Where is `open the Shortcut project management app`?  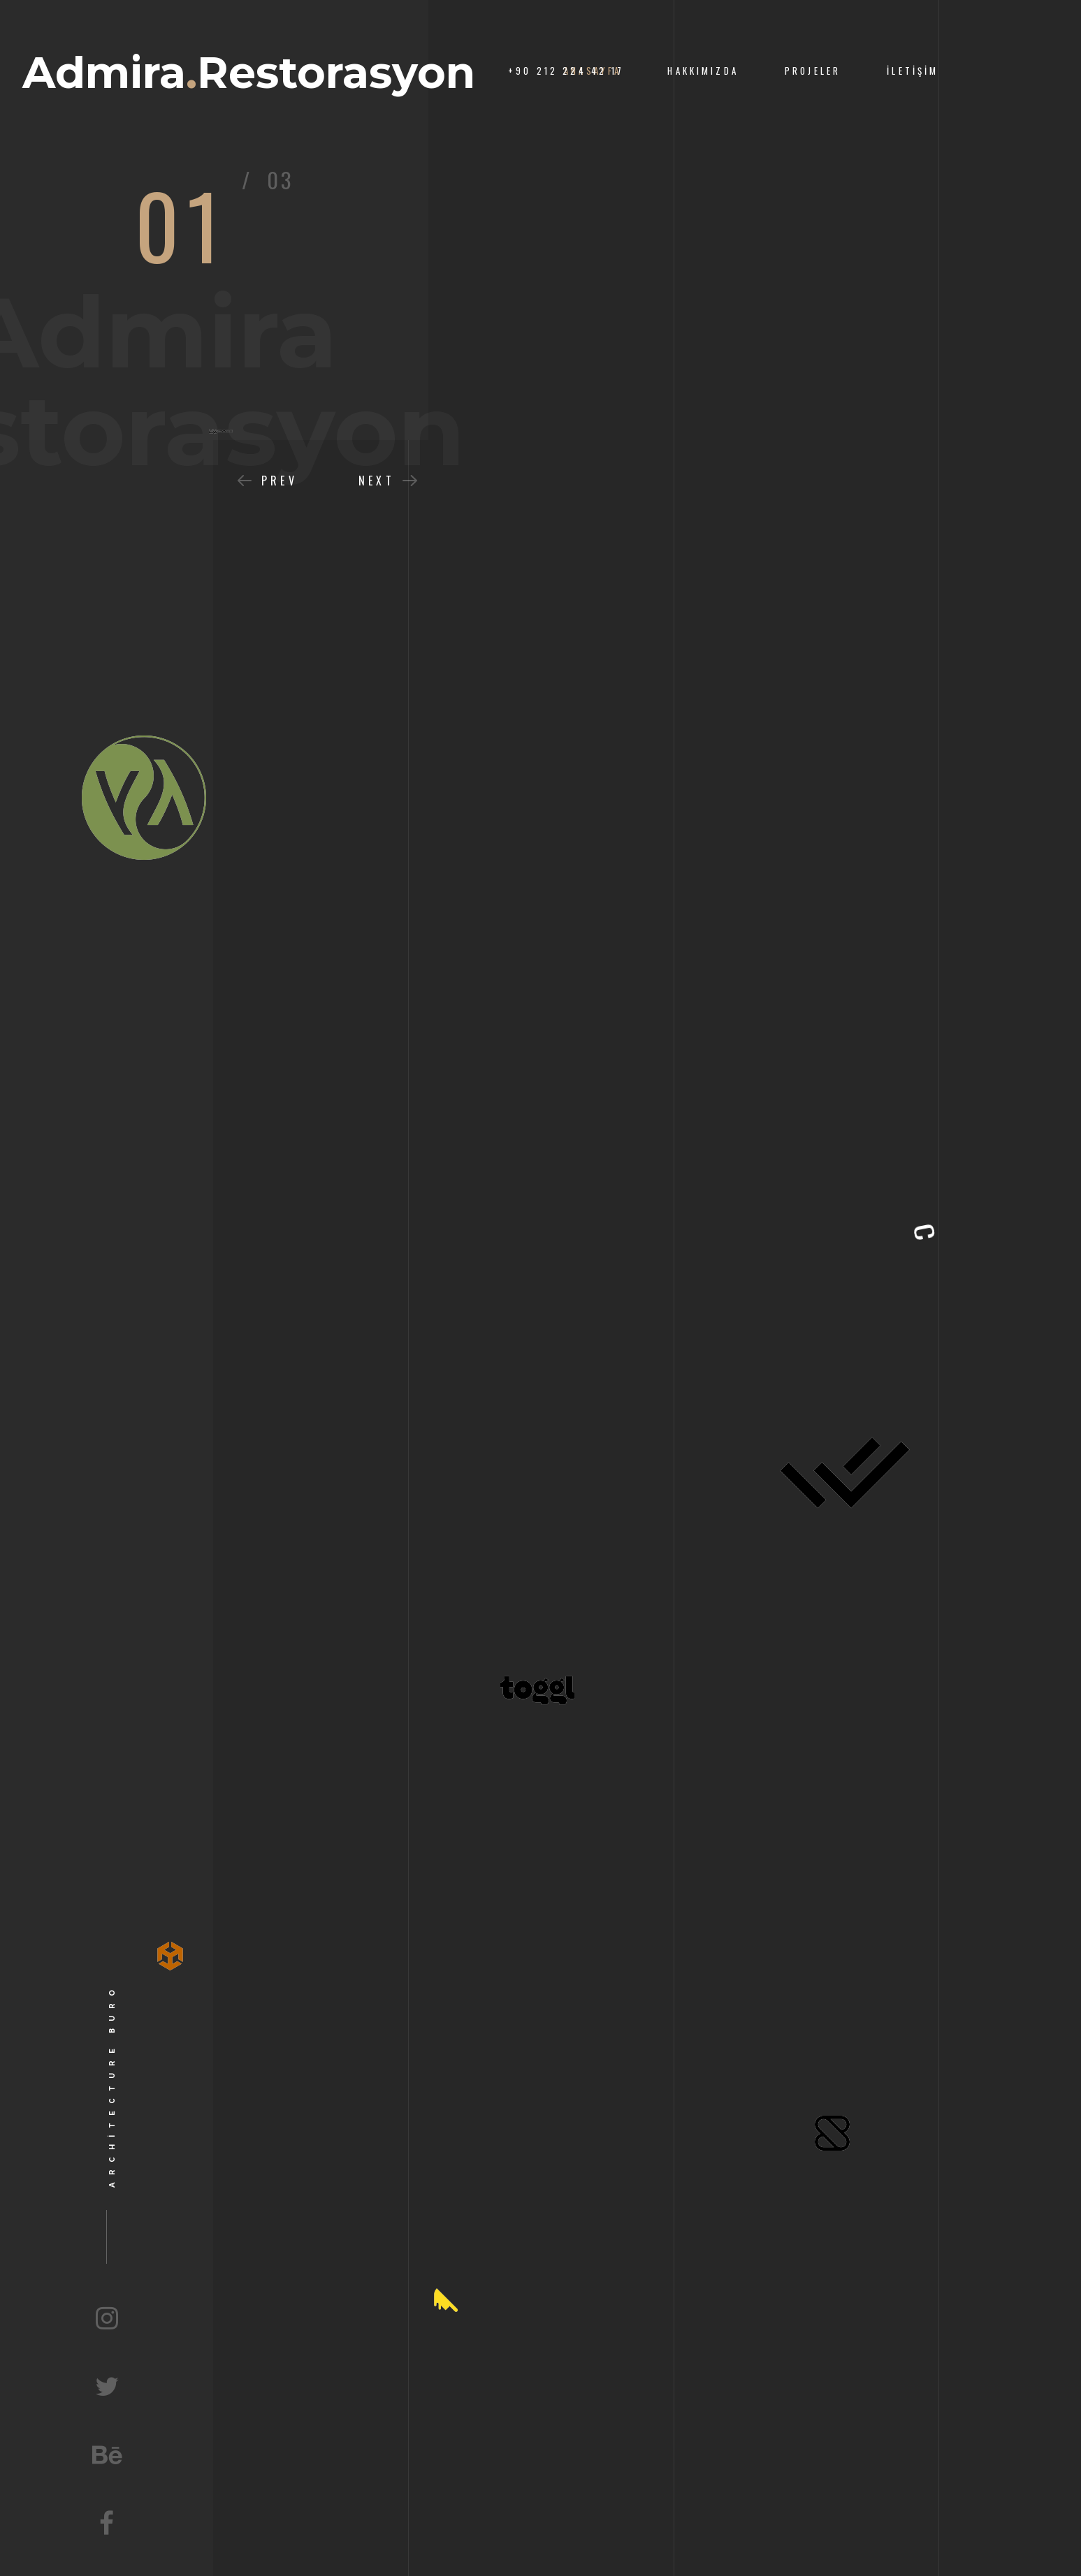
open the Shortcut project management app is located at coordinates (832, 2133).